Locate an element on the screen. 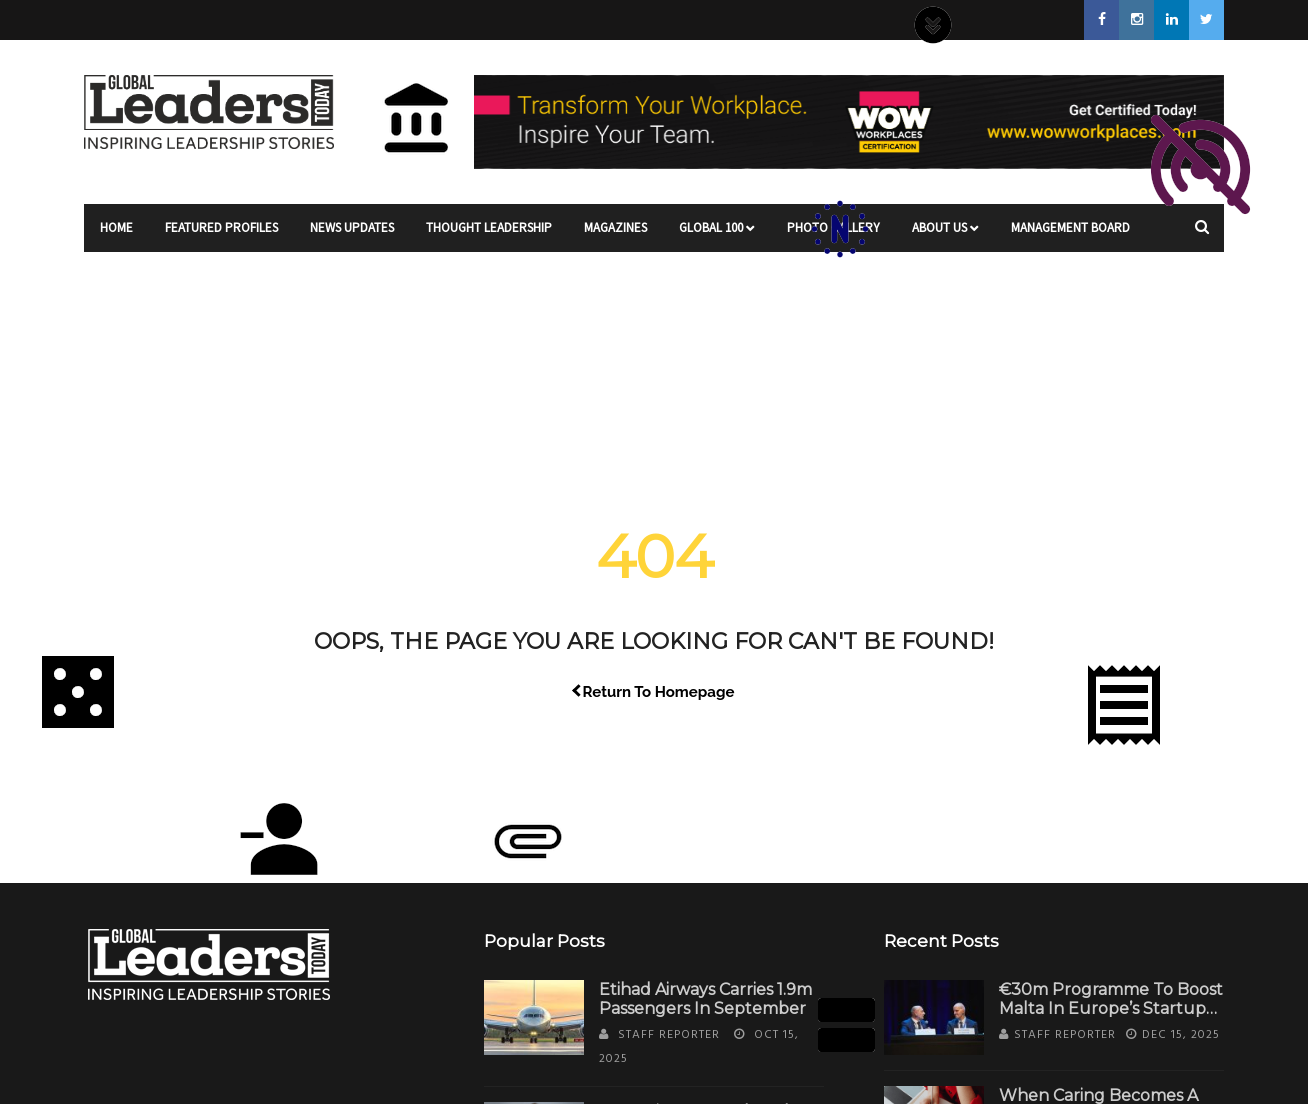 The width and height of the screenshot is (1308, 1104). access casino or gambling games is located at coordinates (78, 692).